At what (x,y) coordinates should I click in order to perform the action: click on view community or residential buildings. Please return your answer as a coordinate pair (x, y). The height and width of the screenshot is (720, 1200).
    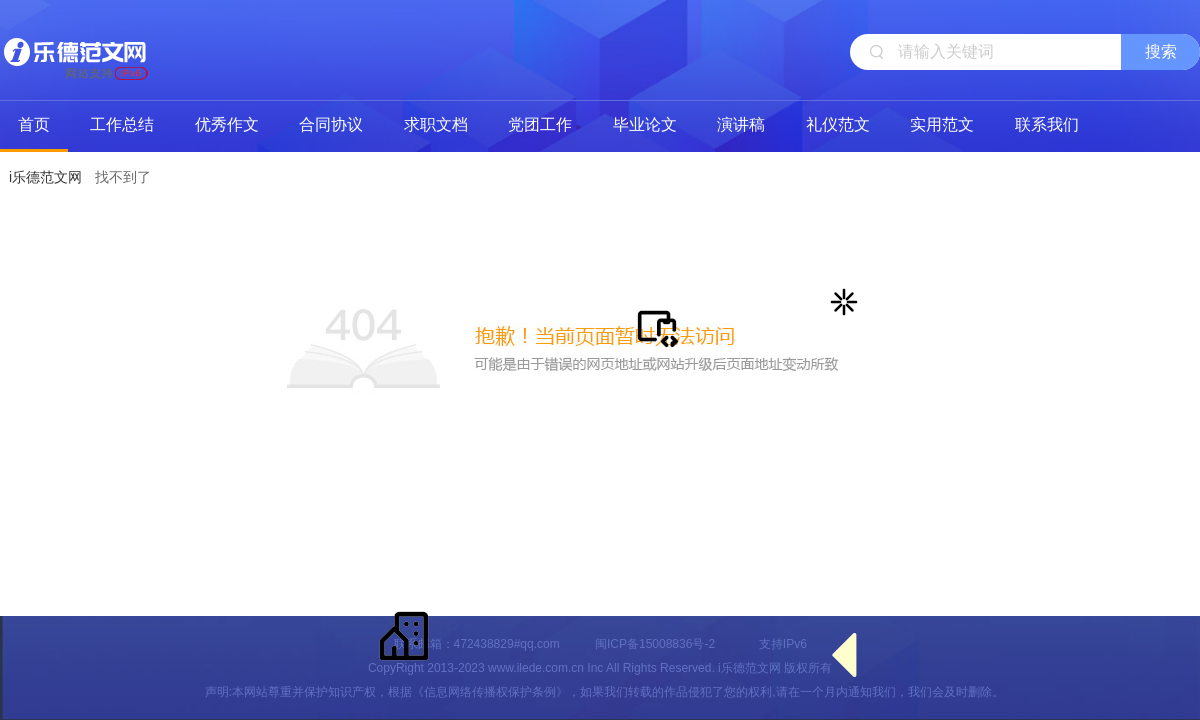
    Looking at the image, I should click on (404, 636).